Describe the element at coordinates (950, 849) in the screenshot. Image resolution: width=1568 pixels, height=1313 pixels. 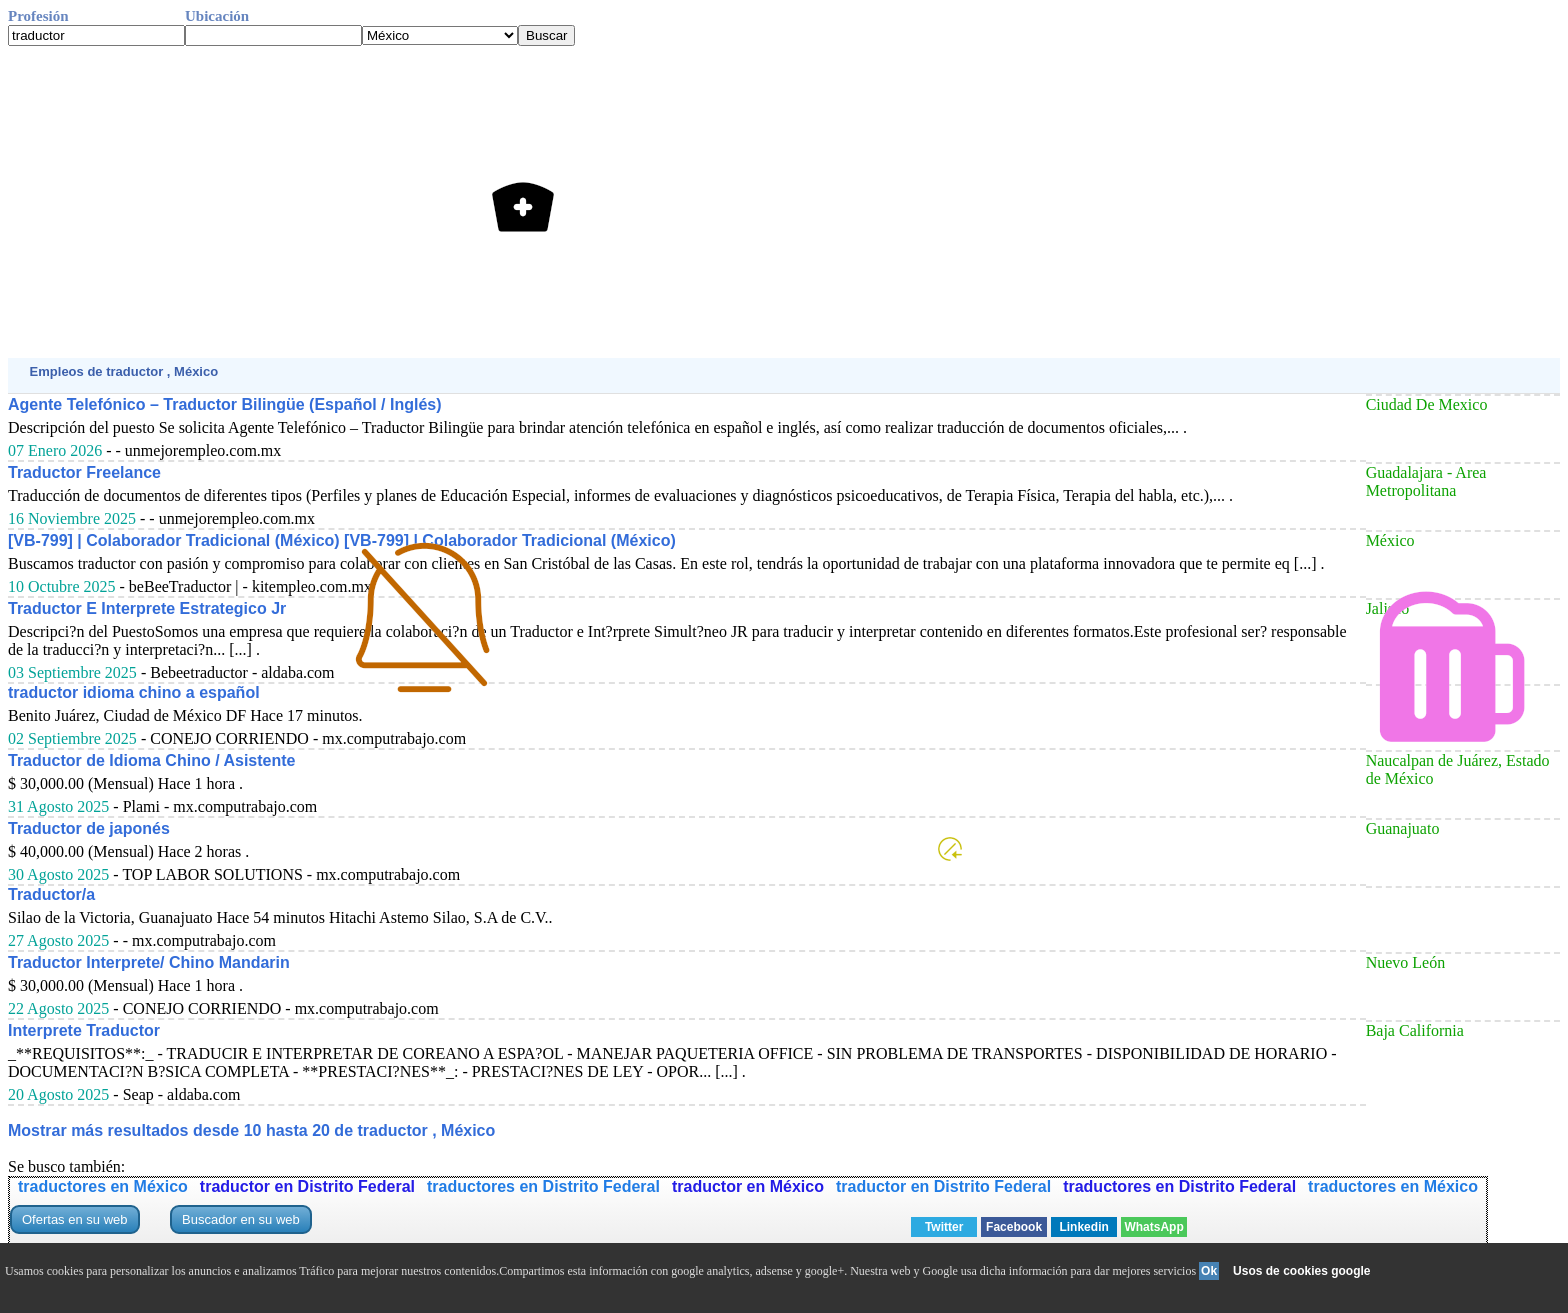
I see `indicates a tracked issue was closed as not planned` at that location.